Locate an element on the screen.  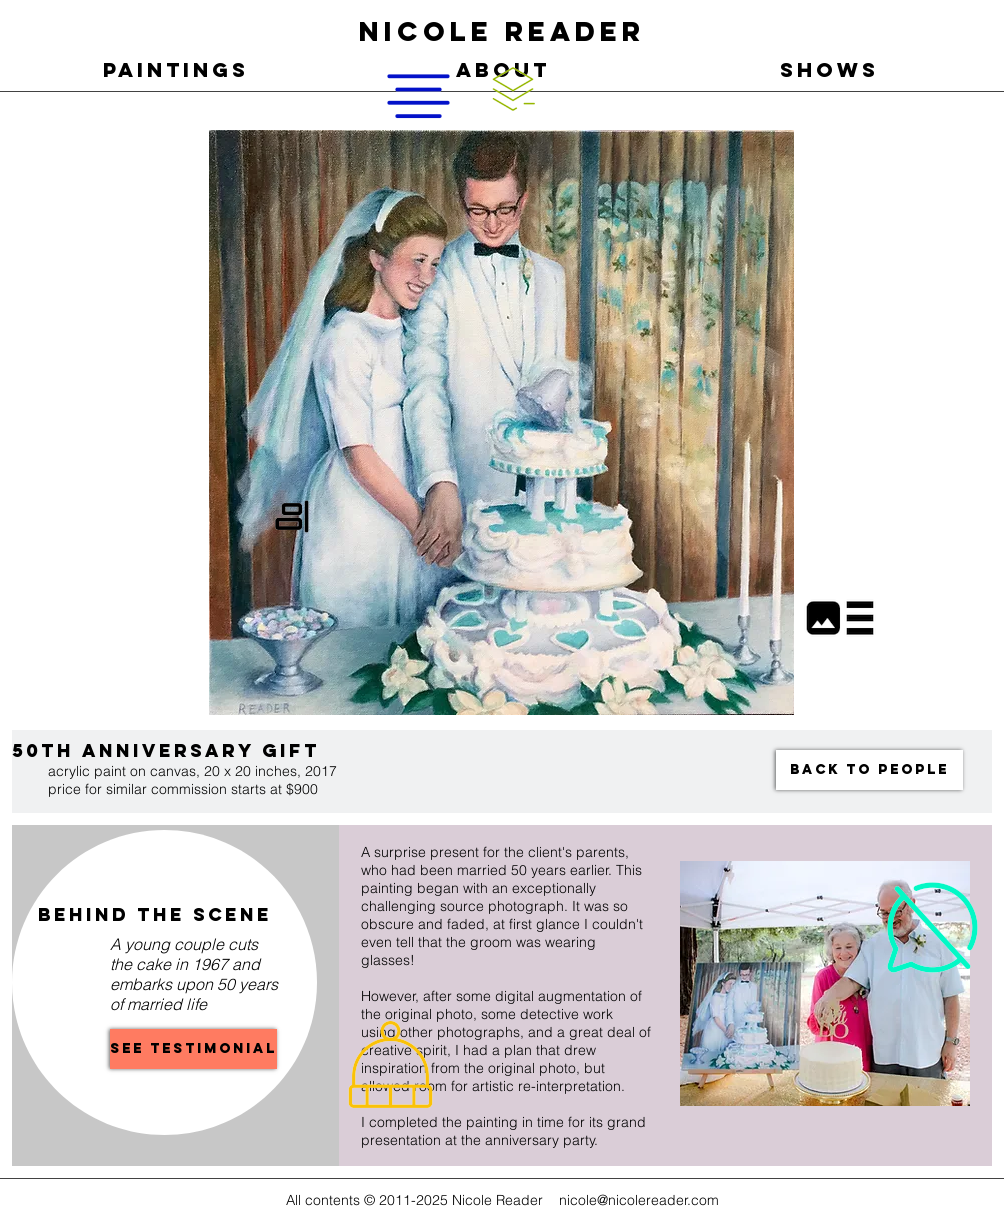
remove a layer from the stack is located at coordinates (513, 89).